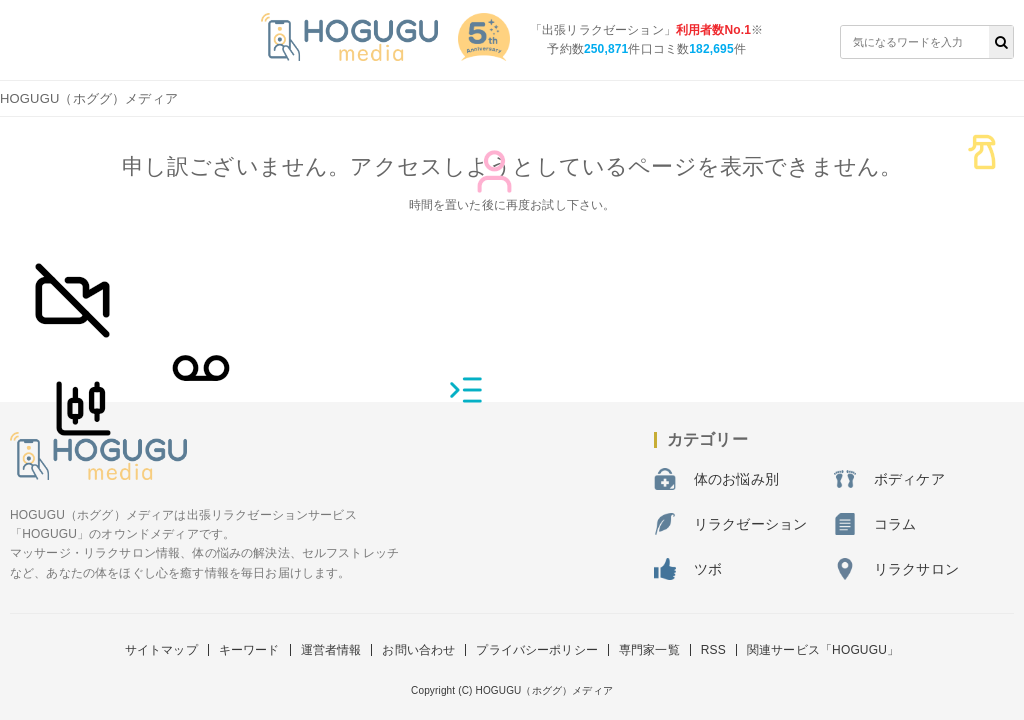 The image size is (1024, 720). I want to click on turn off camera or disable video, so click(72, 300).